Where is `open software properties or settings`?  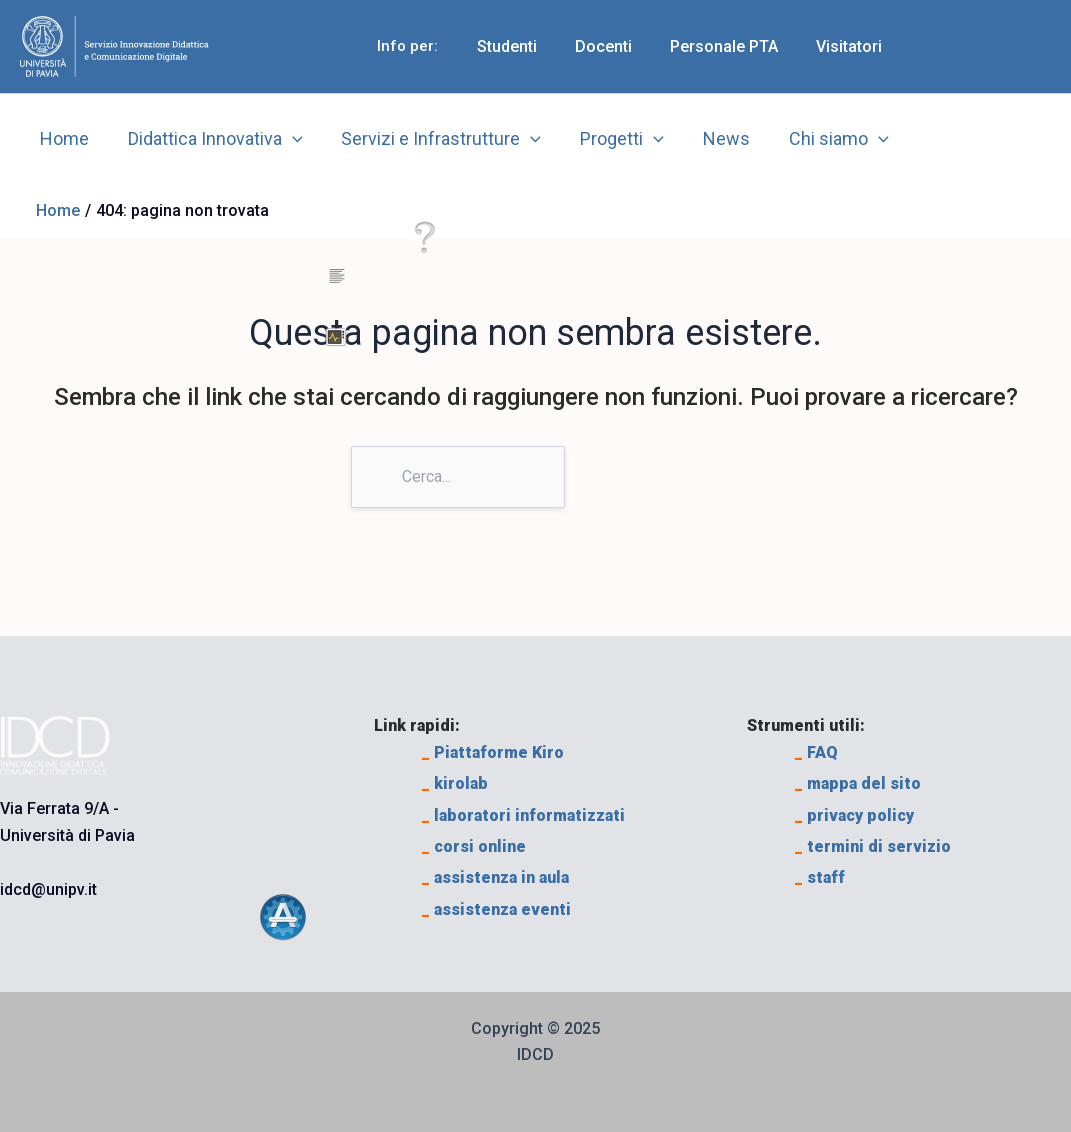 open software properties or settings is located at coordinates (283, 917).